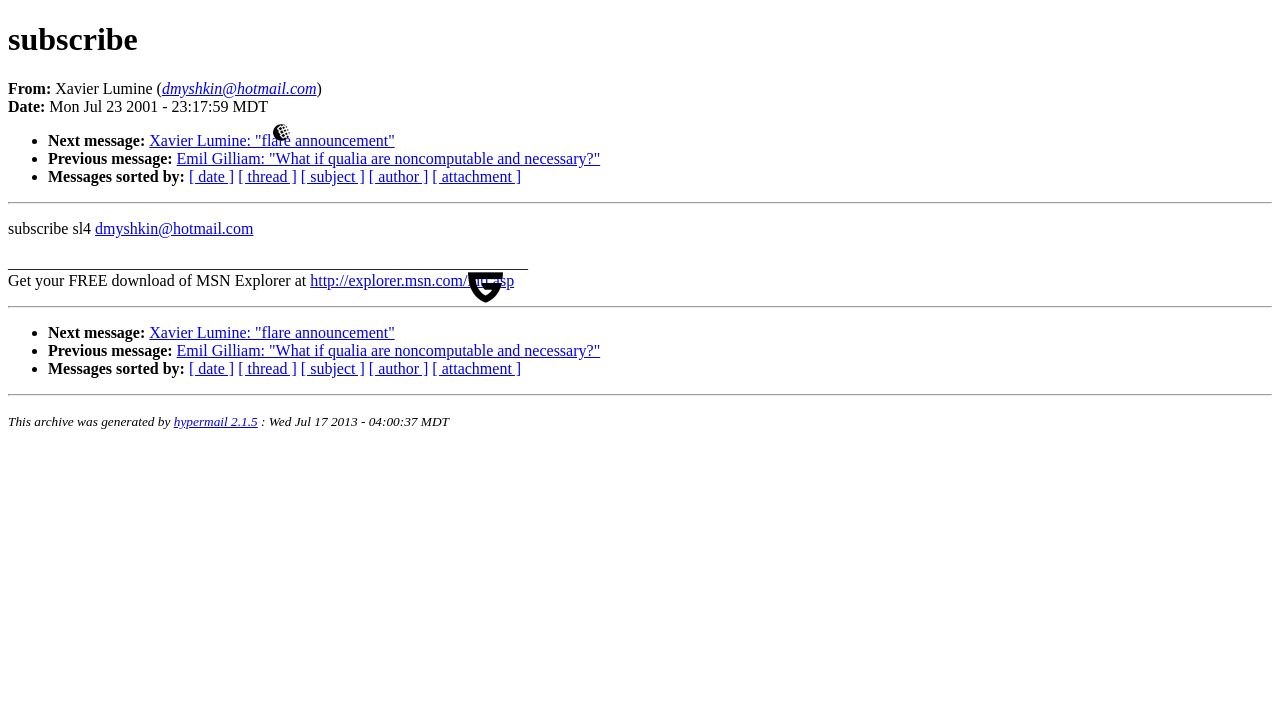 This screenshot has height=720, width=1280. What do you see at coordinates (281, 132) in the screenshot?
I see `pay with webmoney` at bounding box center [281, 132].